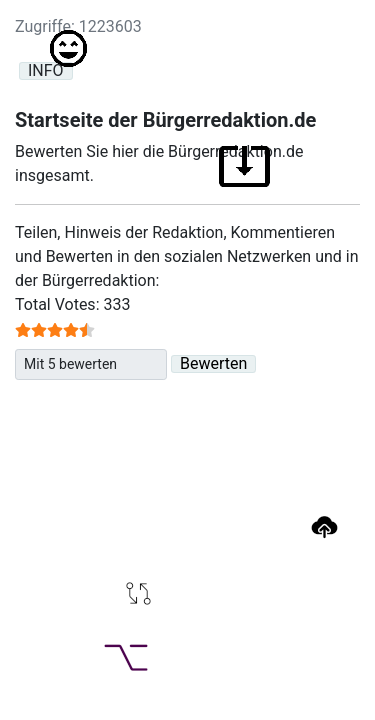 The width and height of the screenshot is (375, 720). I want to click on upload a file to cloud storage, so click(324, 526).